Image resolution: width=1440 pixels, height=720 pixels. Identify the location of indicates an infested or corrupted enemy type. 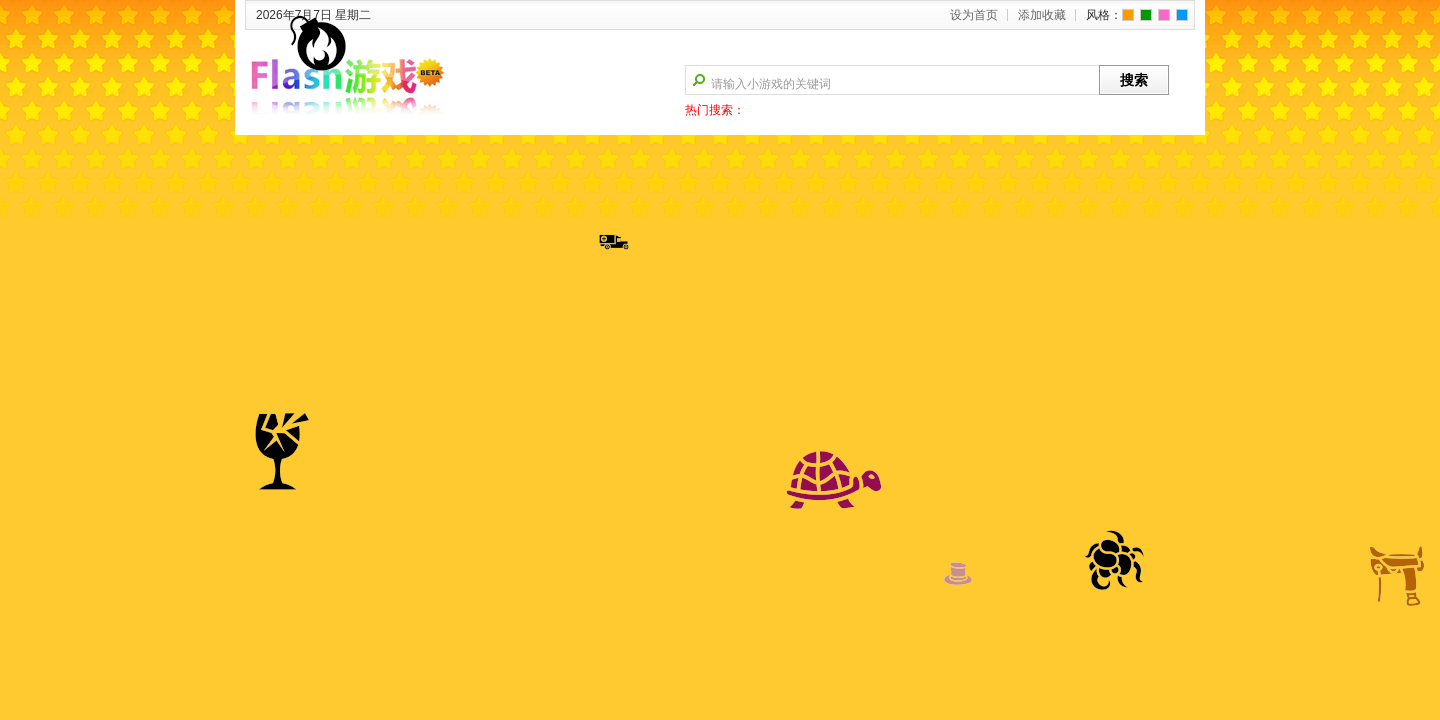
(1114, 560).